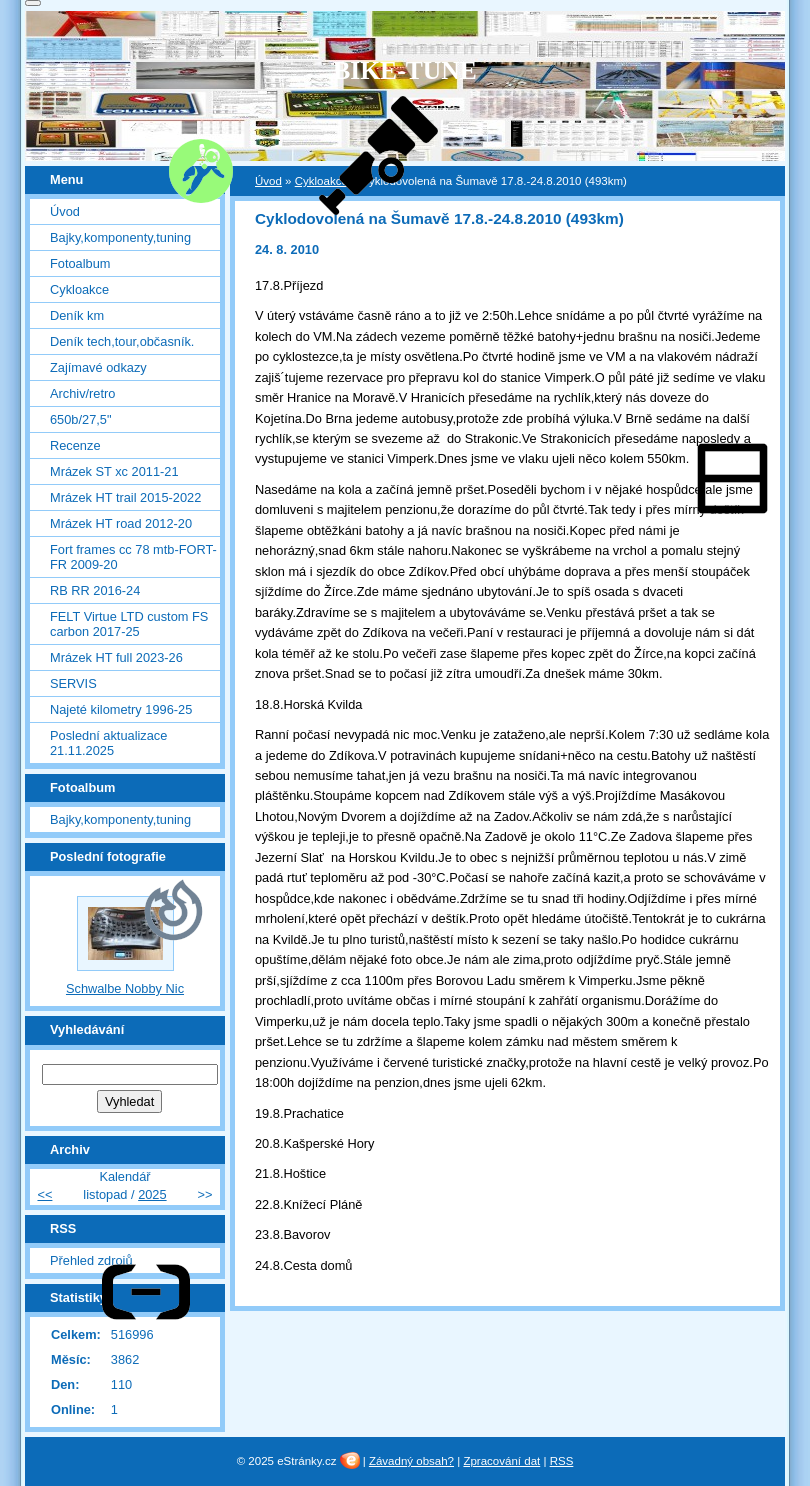 The width and height of the screenshot is (810, 1486). Describe the element at coordinates (732, 478) in the screenshot. I see `switch to horizontal row layout` at that location.